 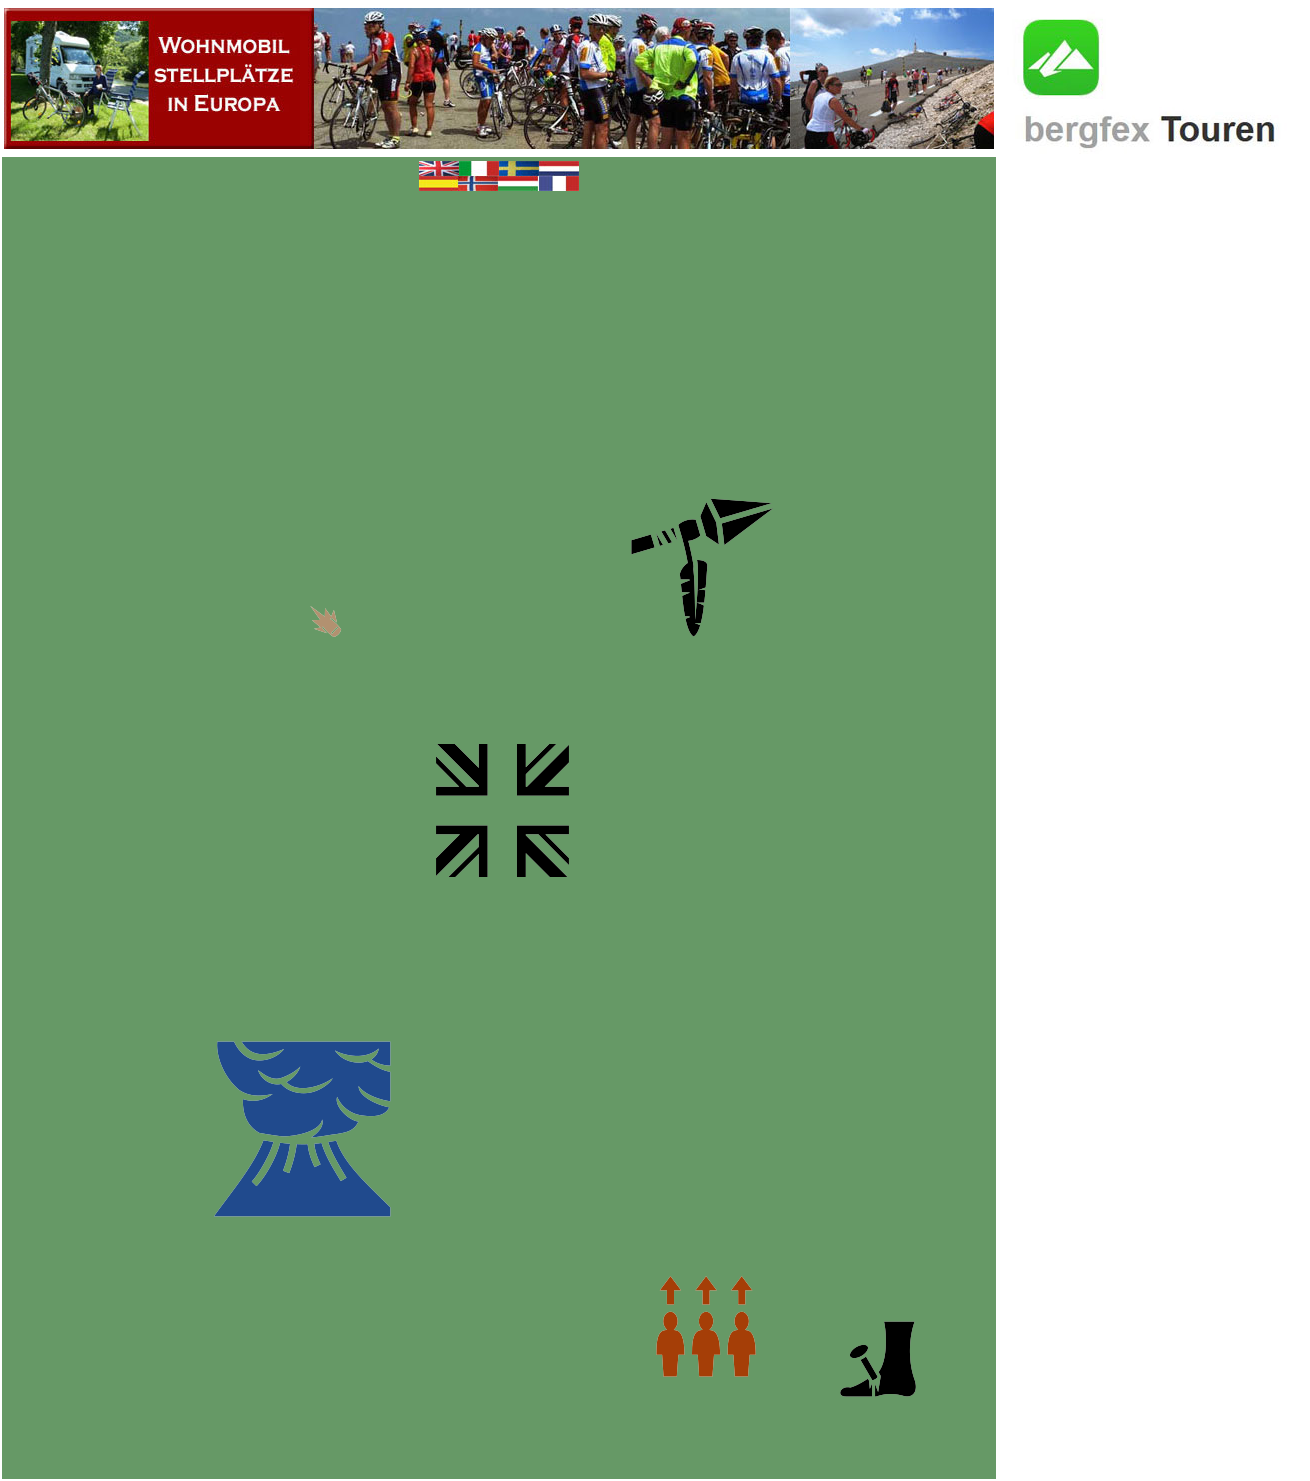 I want to click on indicates a foot injury or wound status, so click(x=877, y=1359).